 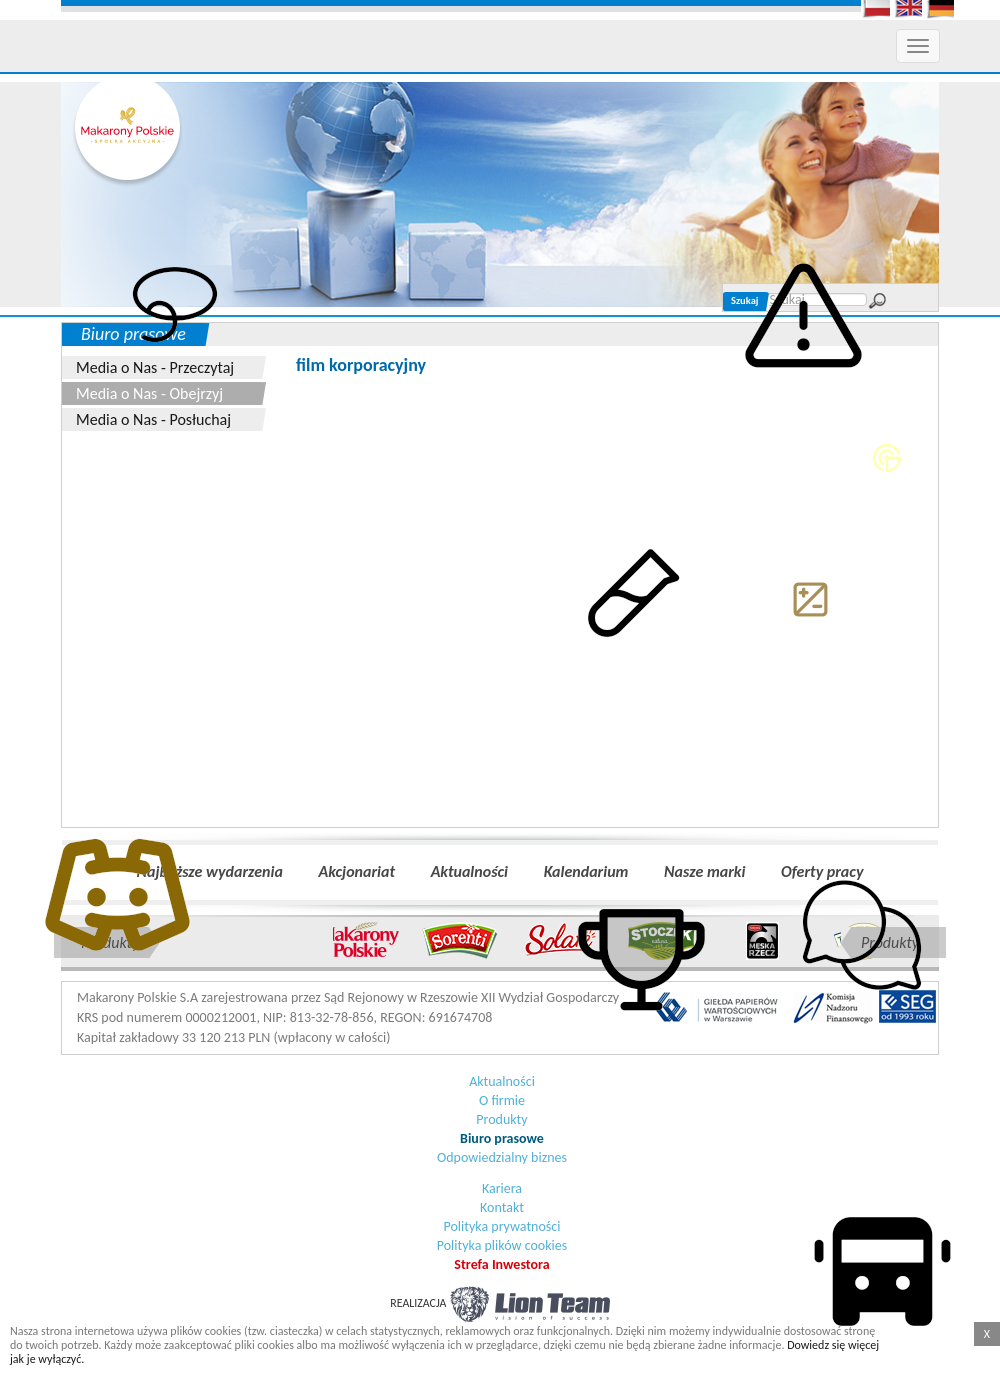 I want to click on use lasso selection tool, so click(x=175, y=300).